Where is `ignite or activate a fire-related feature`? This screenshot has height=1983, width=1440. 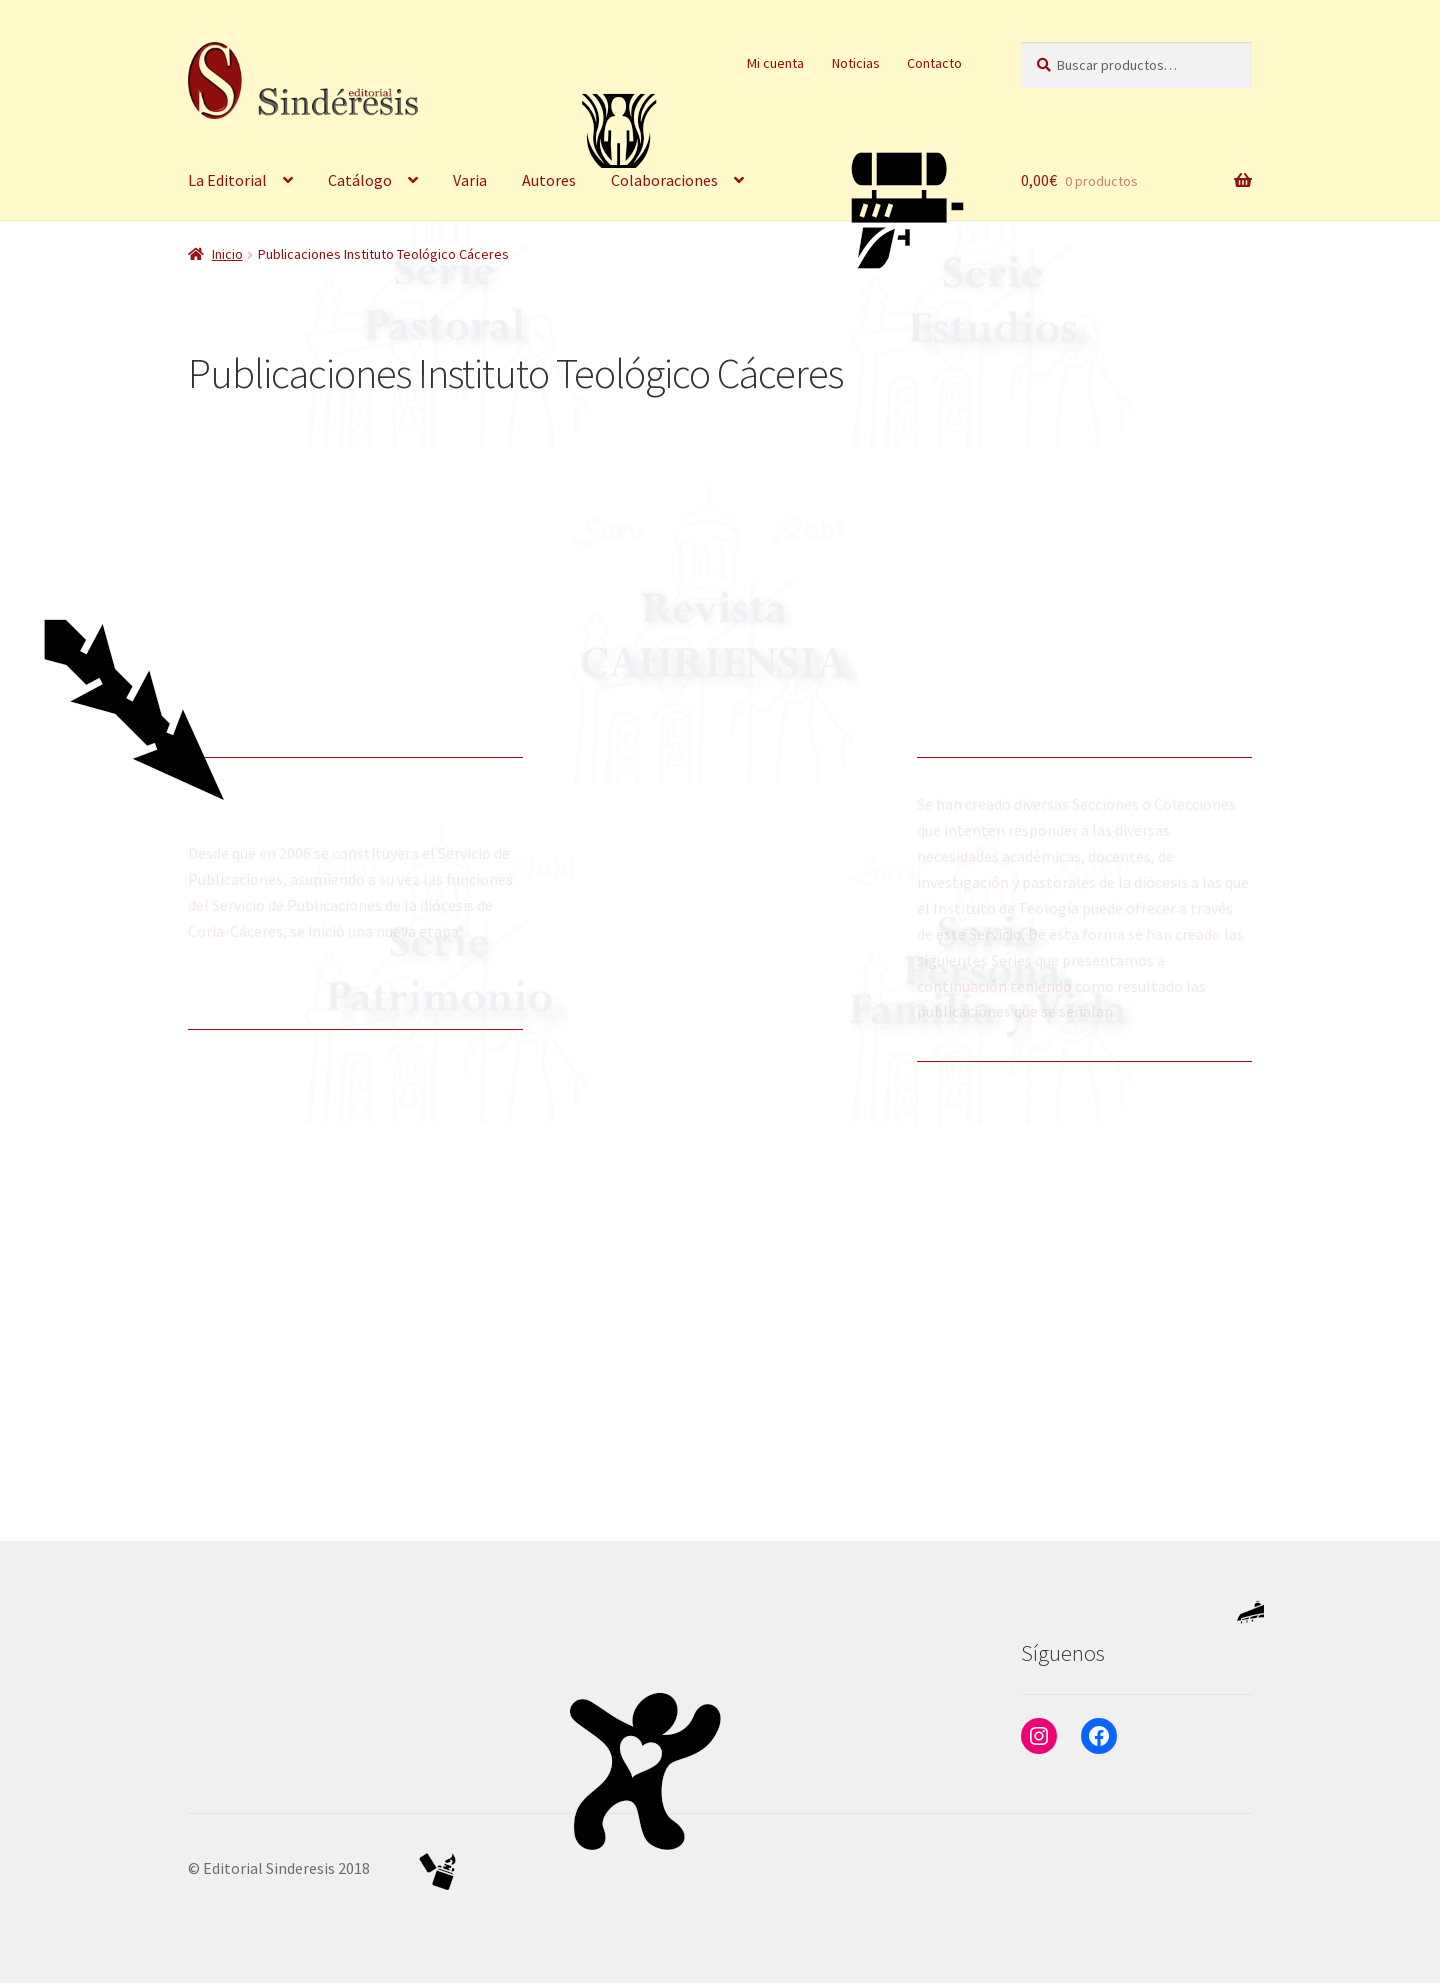 ignite or activate a fire-related feature is located at coordinates (437, 1871).